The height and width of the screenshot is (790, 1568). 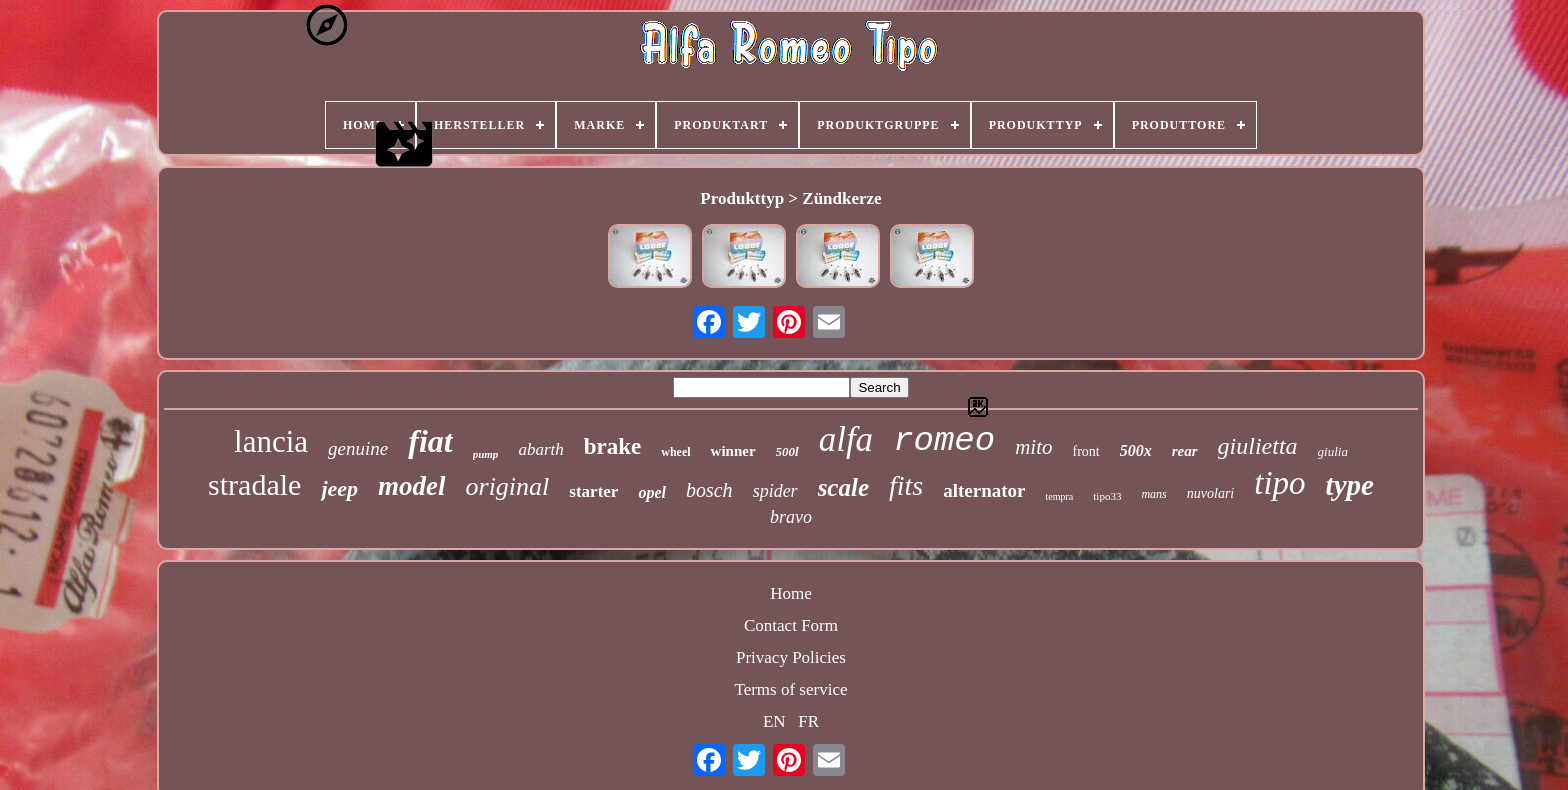 I want to click on explore nearby places or content, so click(x=327, y=25).